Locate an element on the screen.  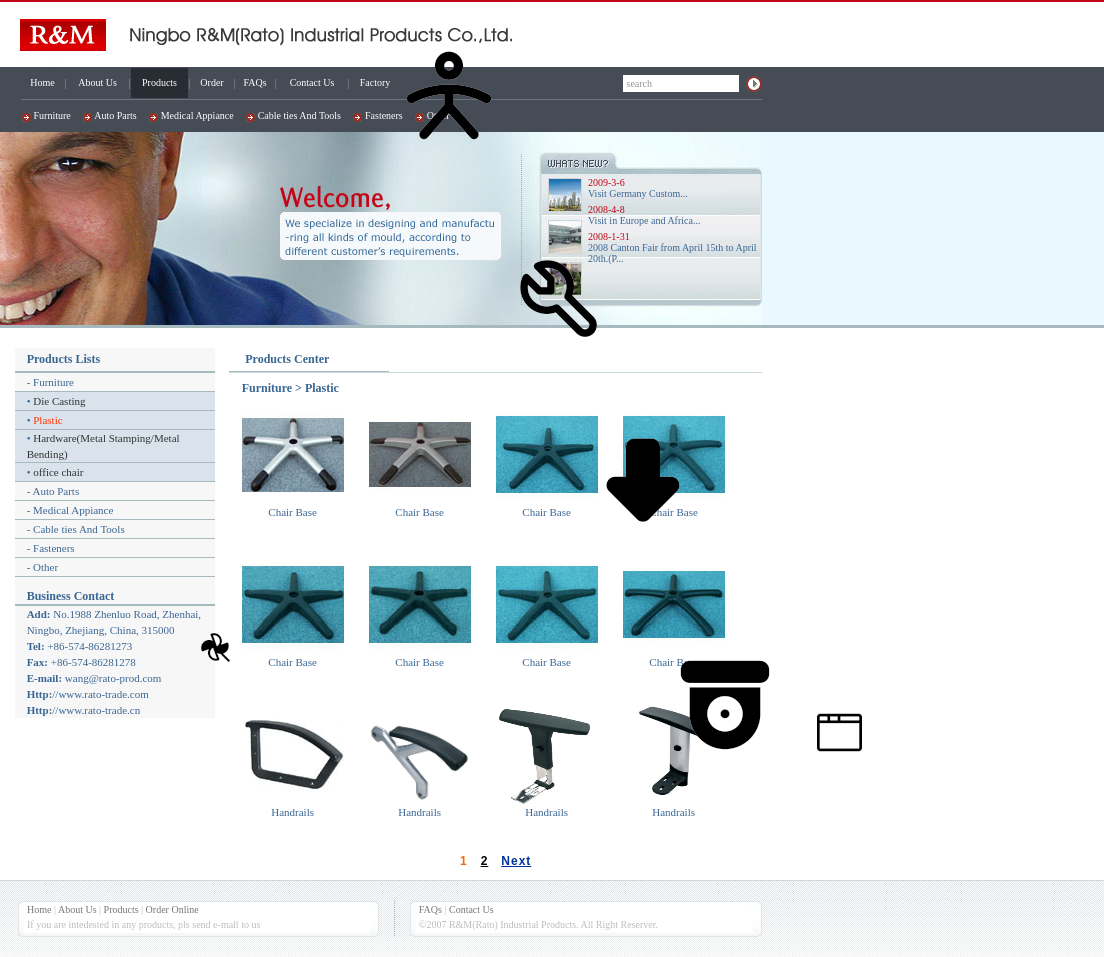
decorative or playful element indicating a fun/casual feature is located at coordinates (216, 648).